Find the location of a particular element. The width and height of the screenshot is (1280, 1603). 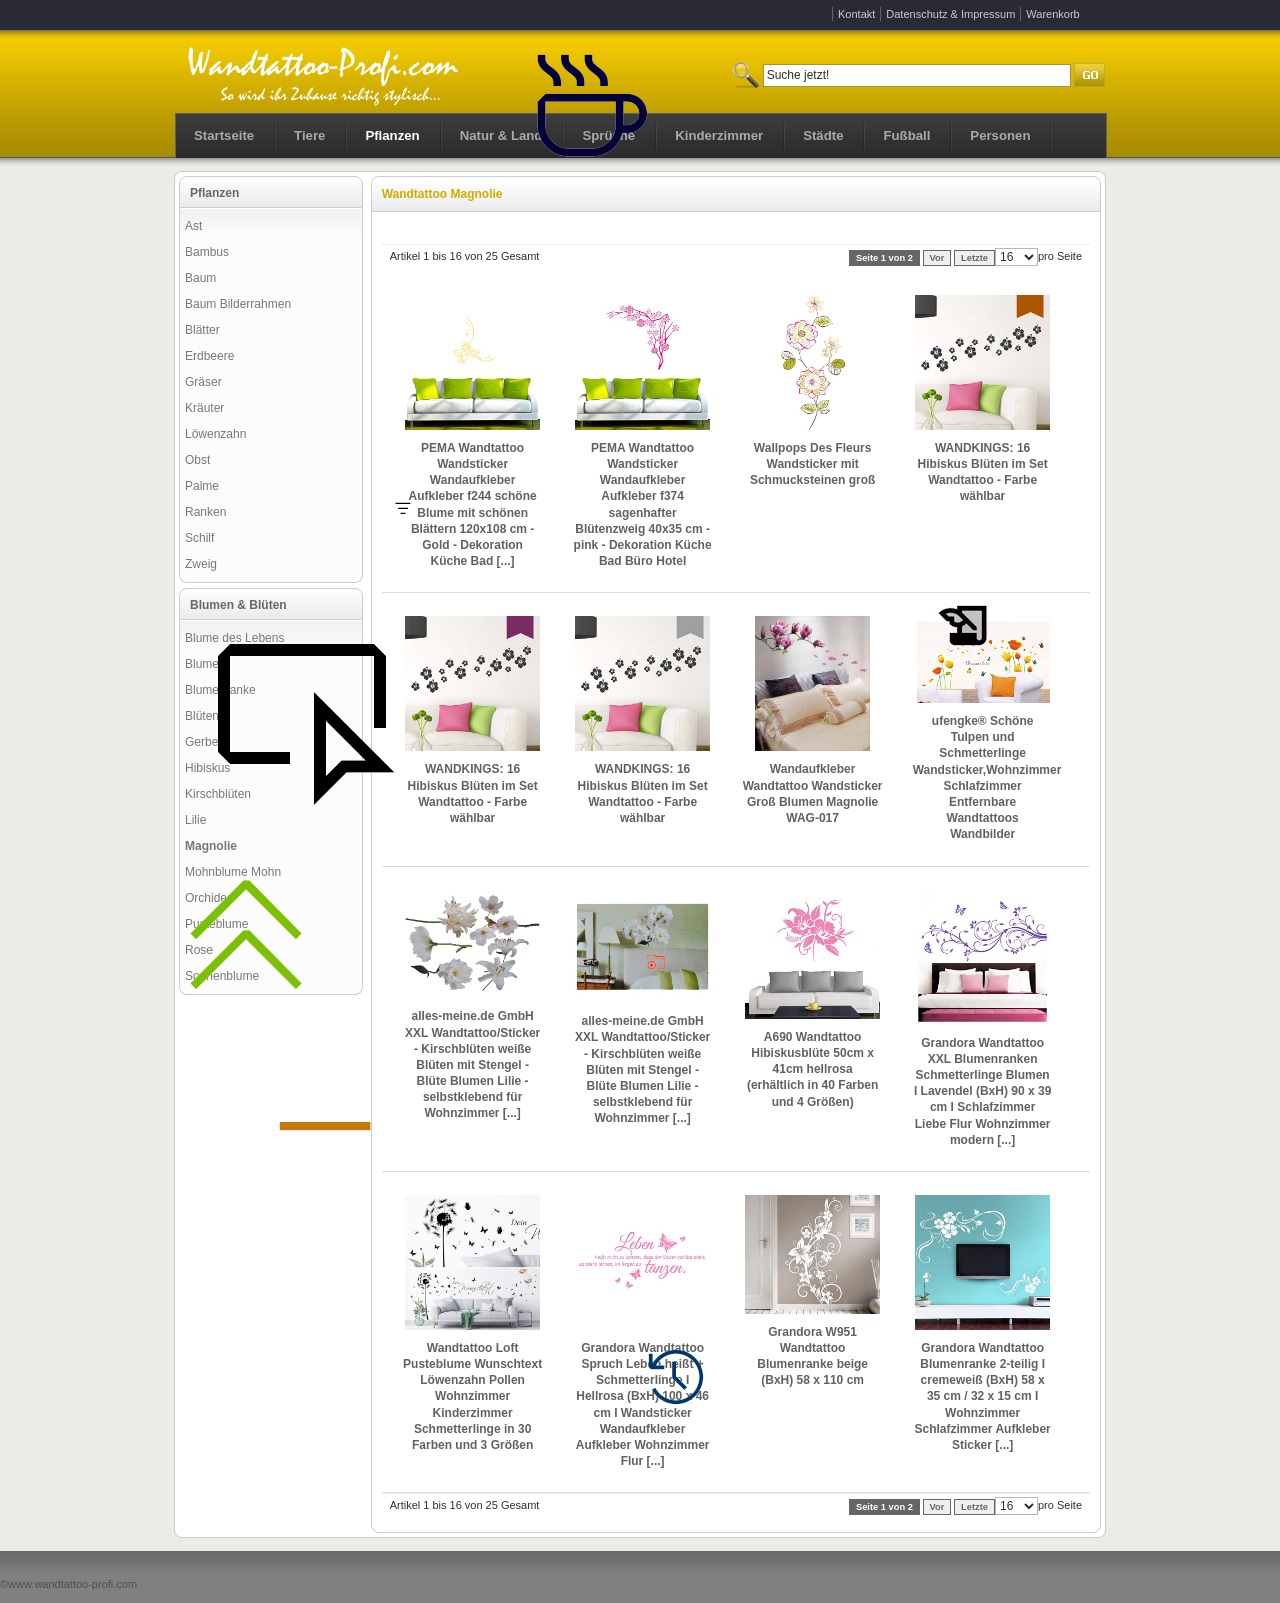

view document history or revisions is located at coordinates (964, 625).